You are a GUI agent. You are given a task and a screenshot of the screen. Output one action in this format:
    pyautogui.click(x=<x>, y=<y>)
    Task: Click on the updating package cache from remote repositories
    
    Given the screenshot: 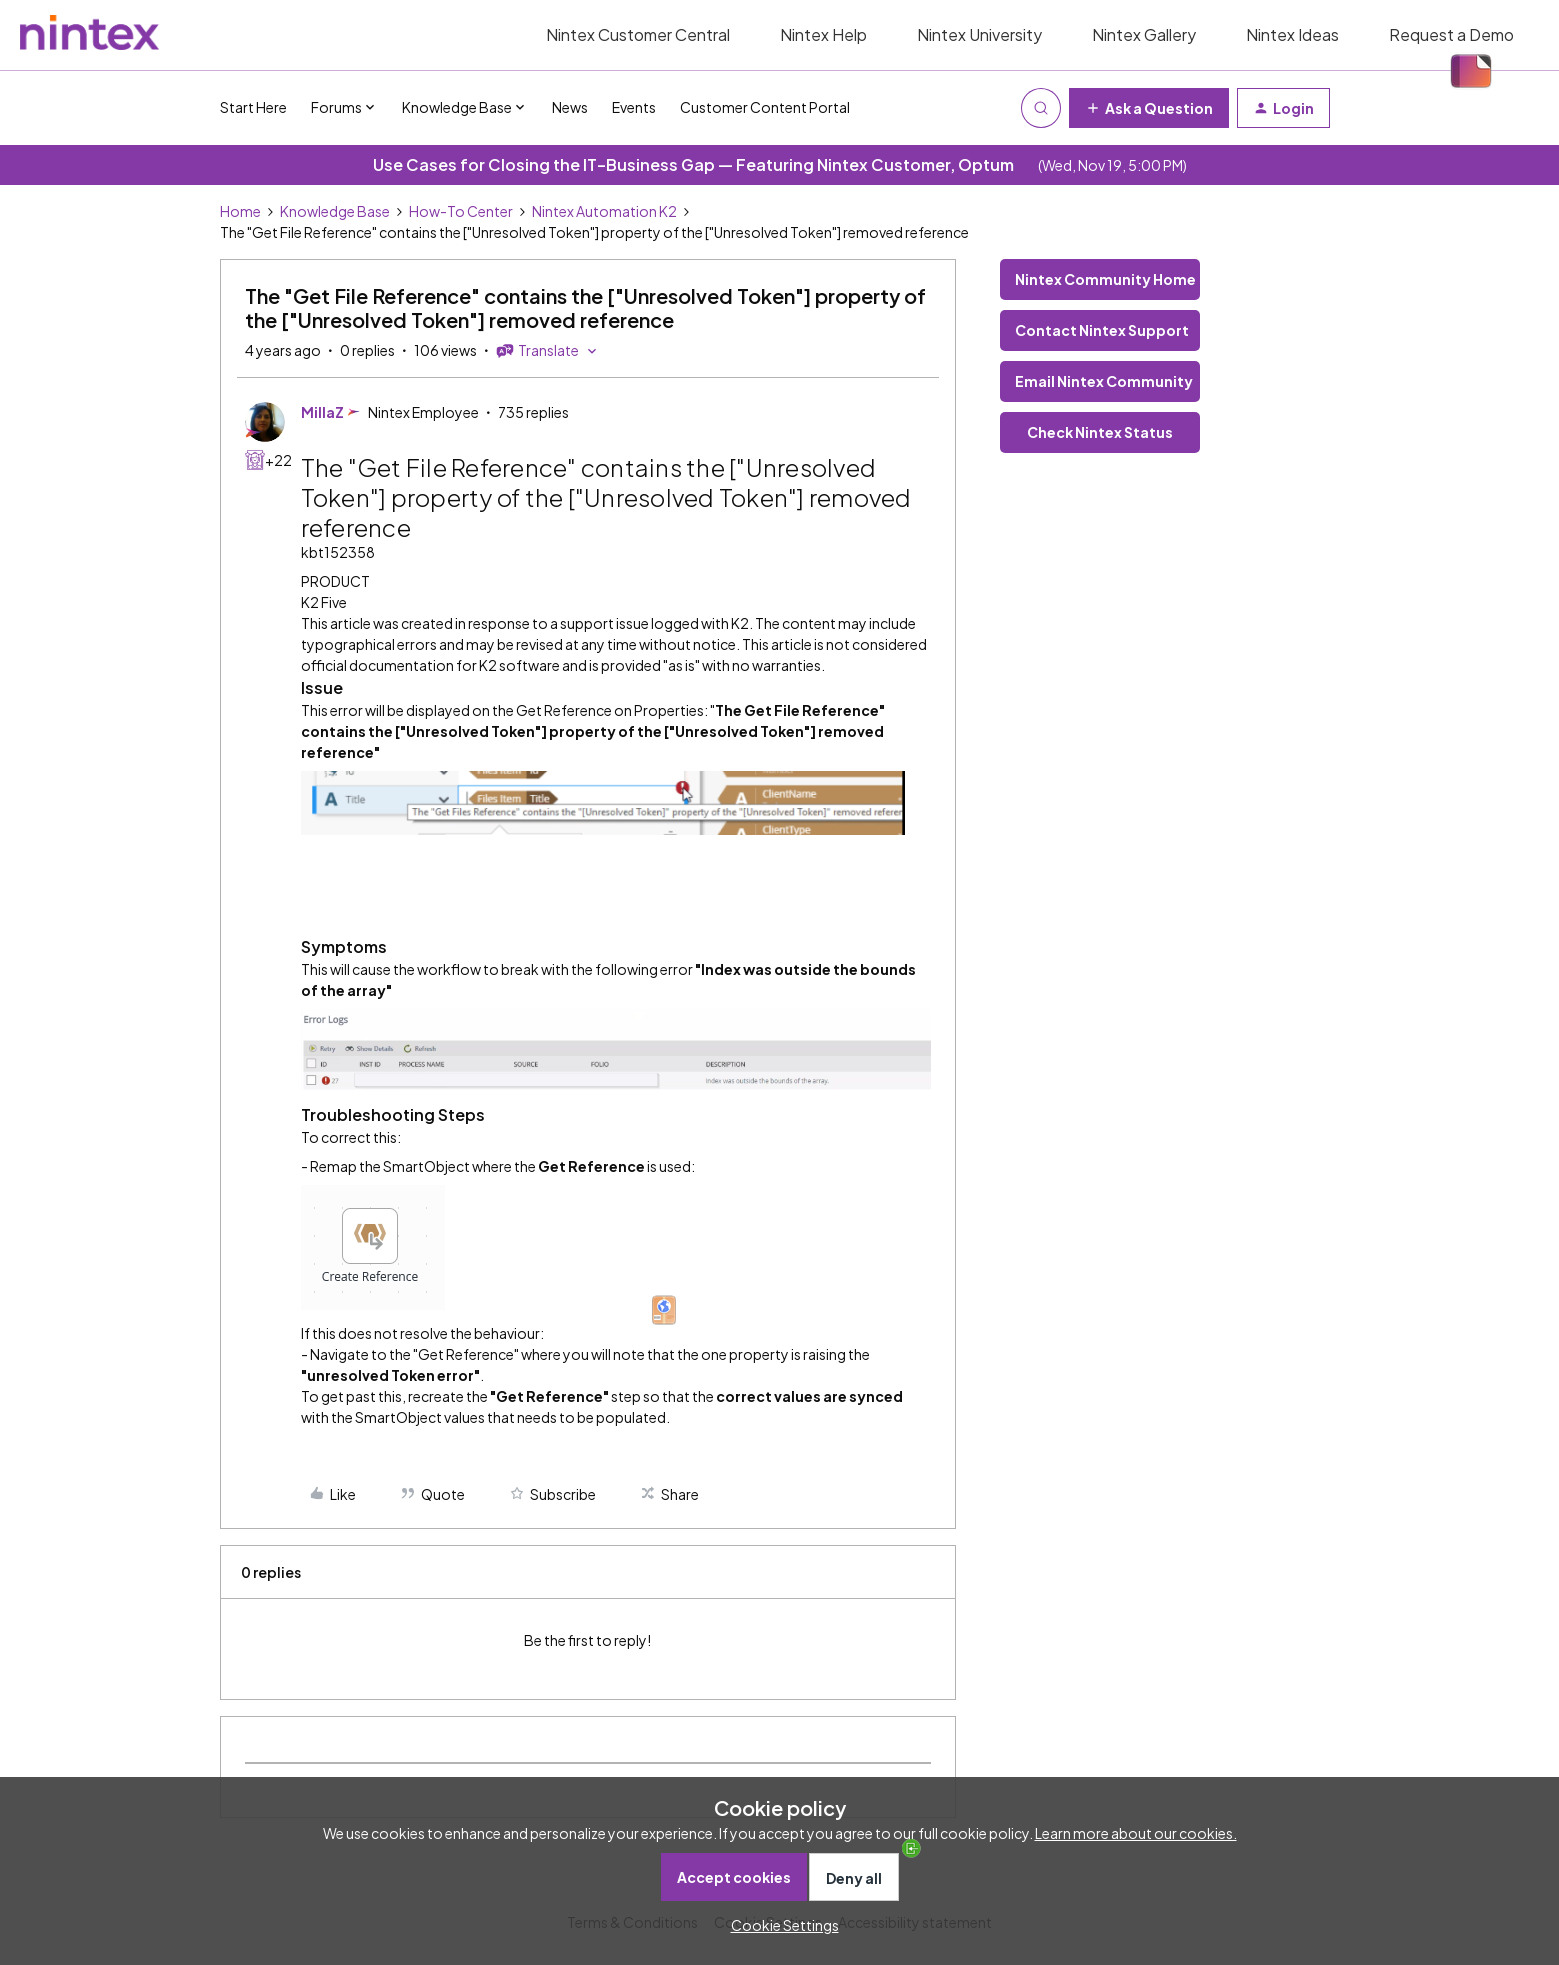 What is the action you would take?
    pyautogui.click(x=664, y=1310)
    